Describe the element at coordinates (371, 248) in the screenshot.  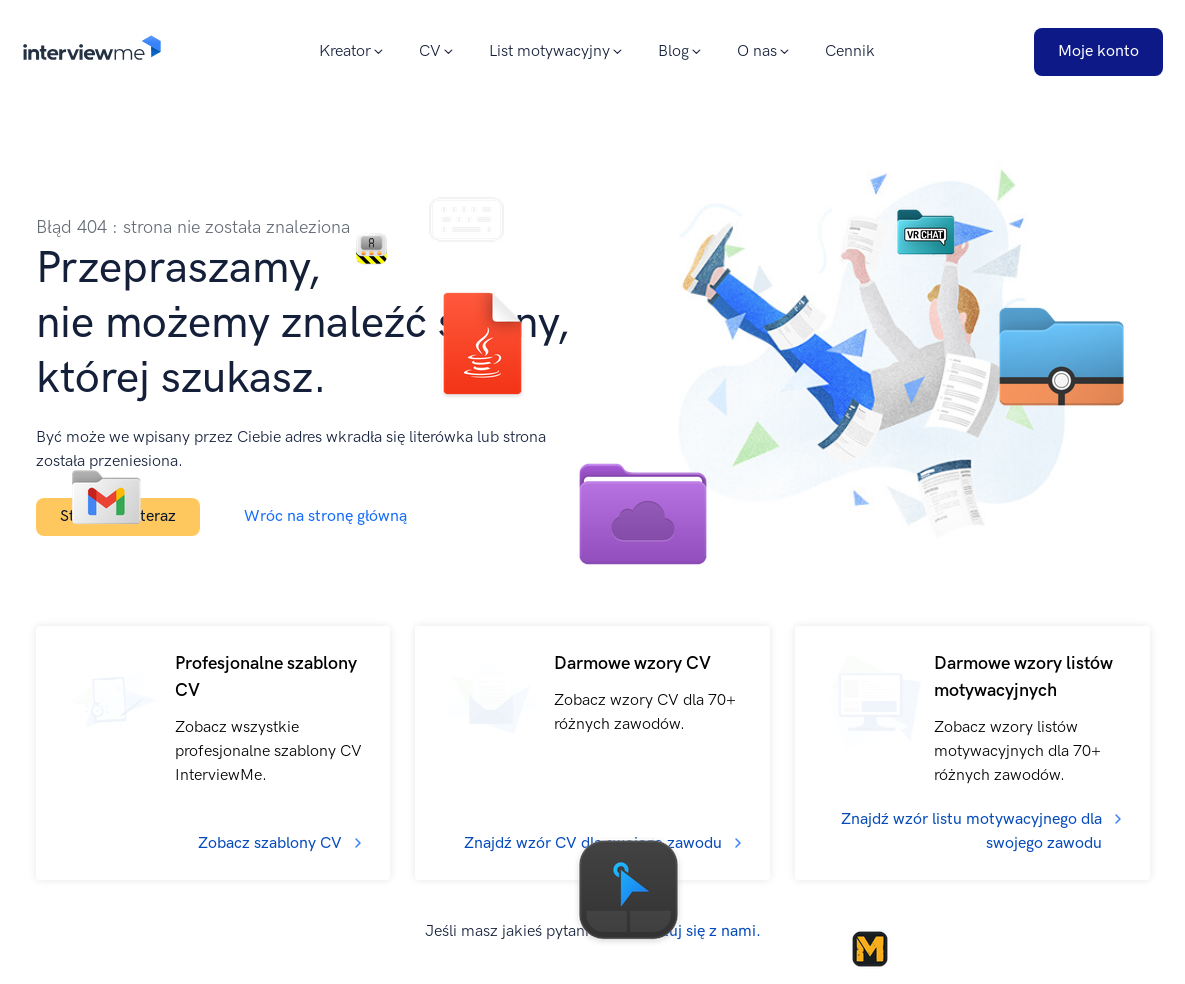
I see `open chromatic guitar tuner app (development version)` at that location.